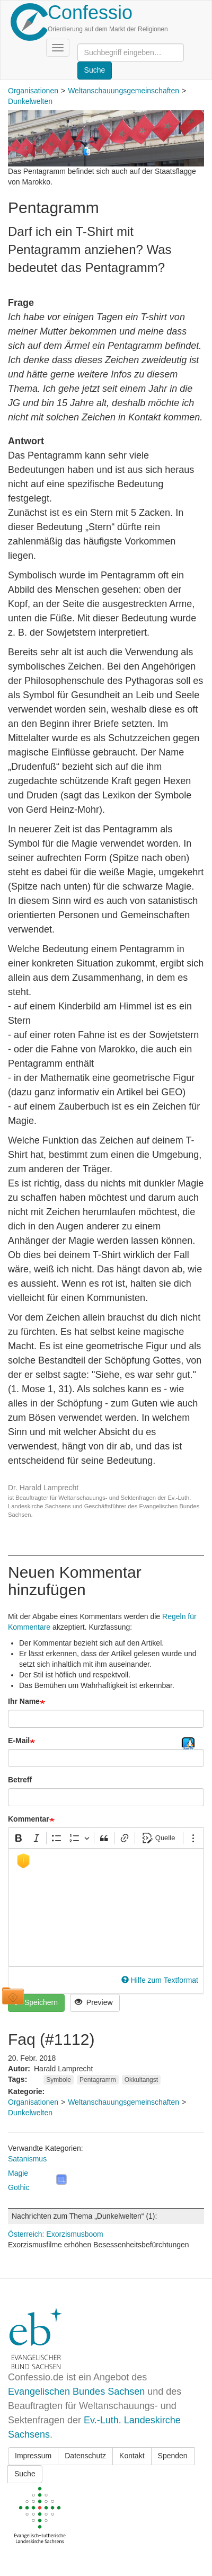 The image size is (212, 2576). What do you see at coordinates (188, 1744) in the screenshot?
I see `launch xawtv television viewer application` at bounding box center [188, 1744].